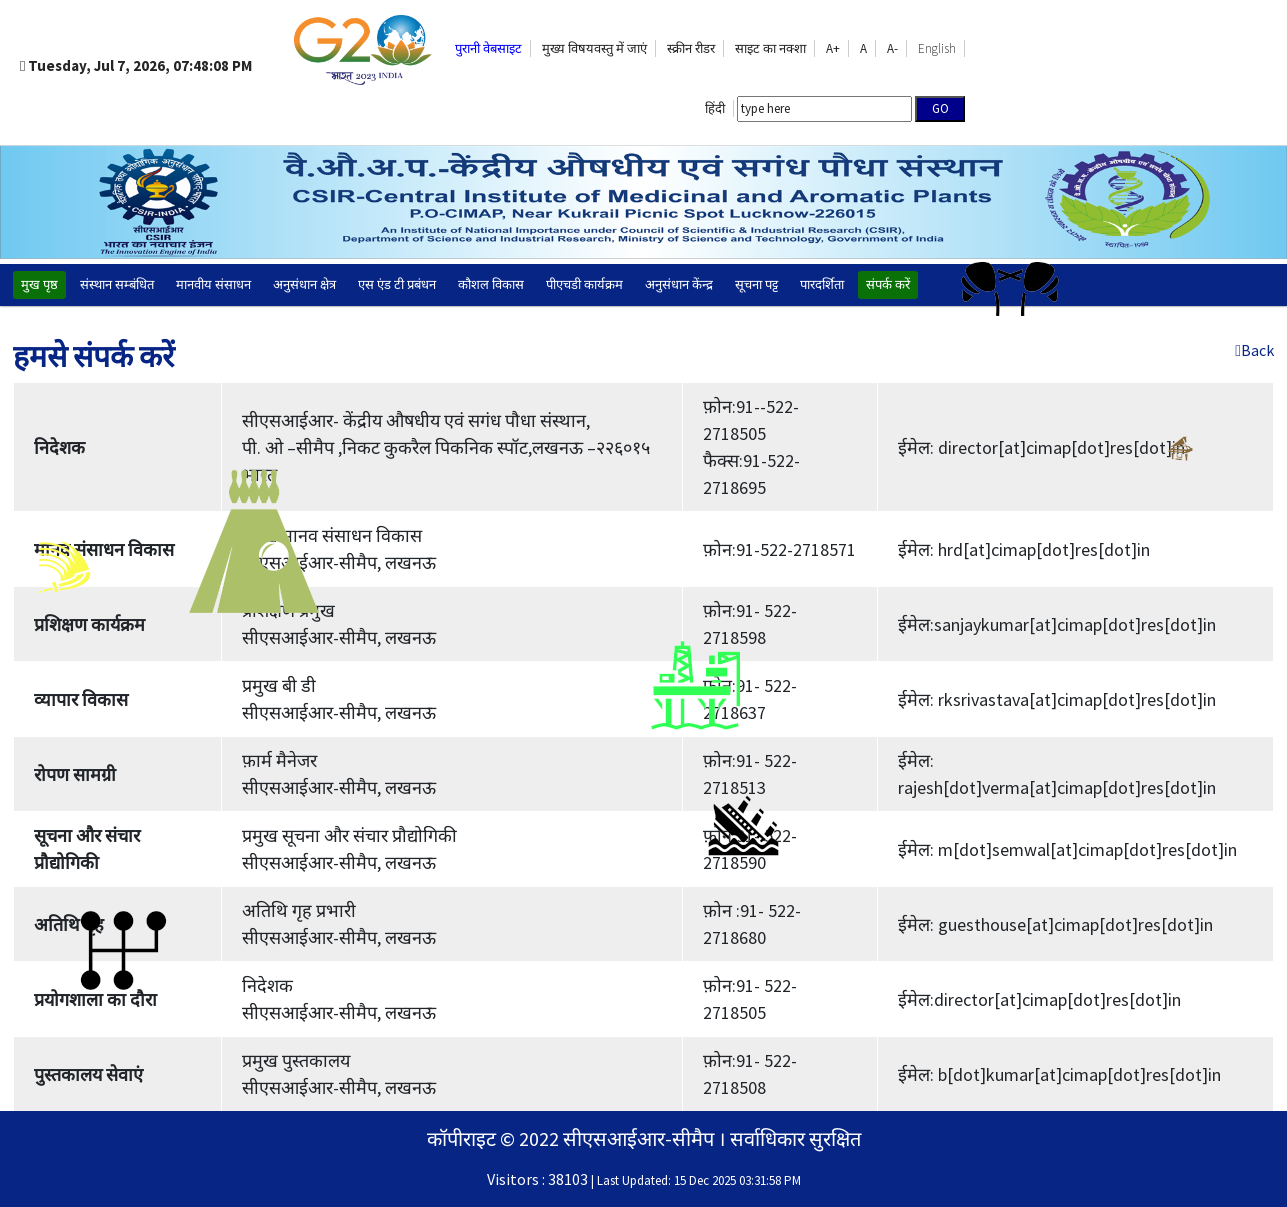 Image resolution: width=1287 pixels, height=1207 pixels. I want to click on equip shoulder armor to your character, so click(1010, 289).